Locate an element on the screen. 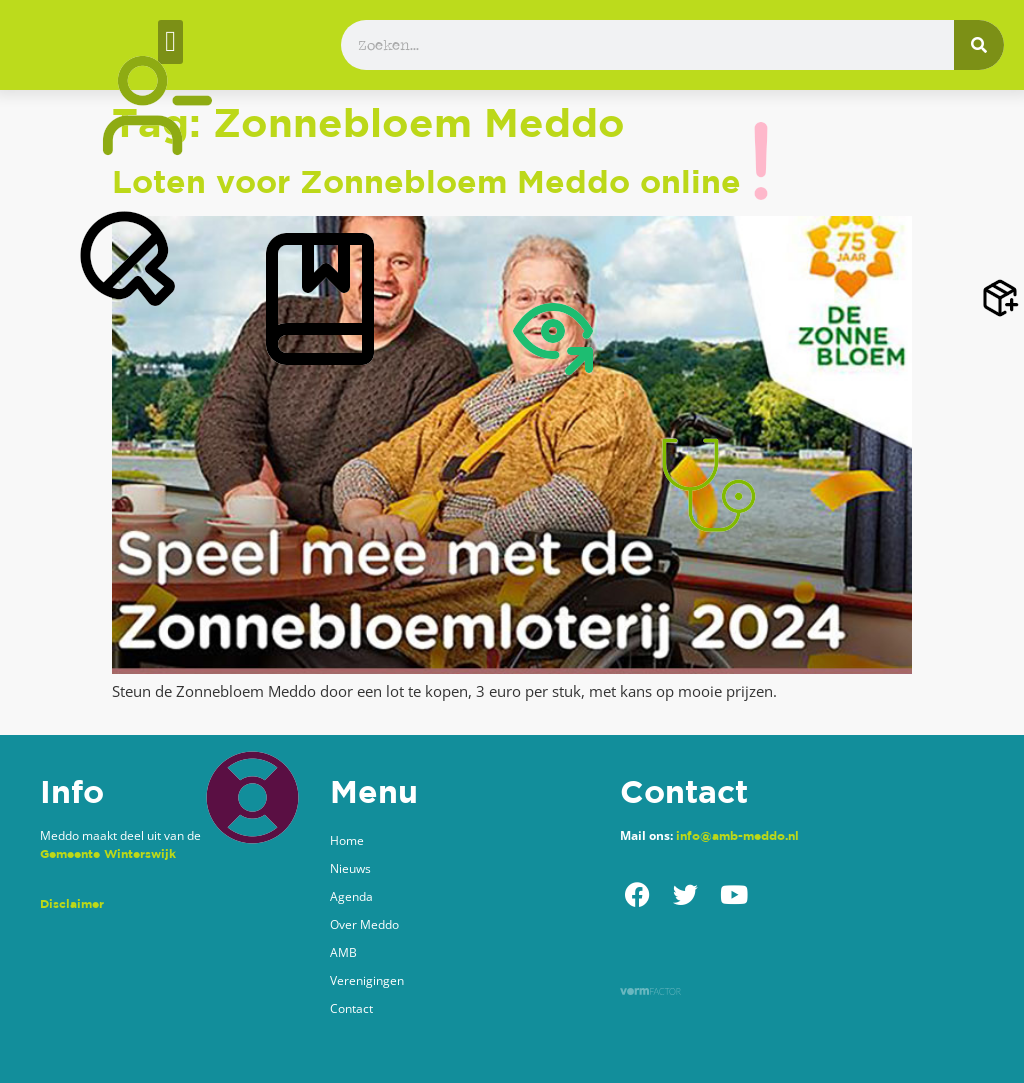  add a new package or shipment is located at coordinates (1000, 298).